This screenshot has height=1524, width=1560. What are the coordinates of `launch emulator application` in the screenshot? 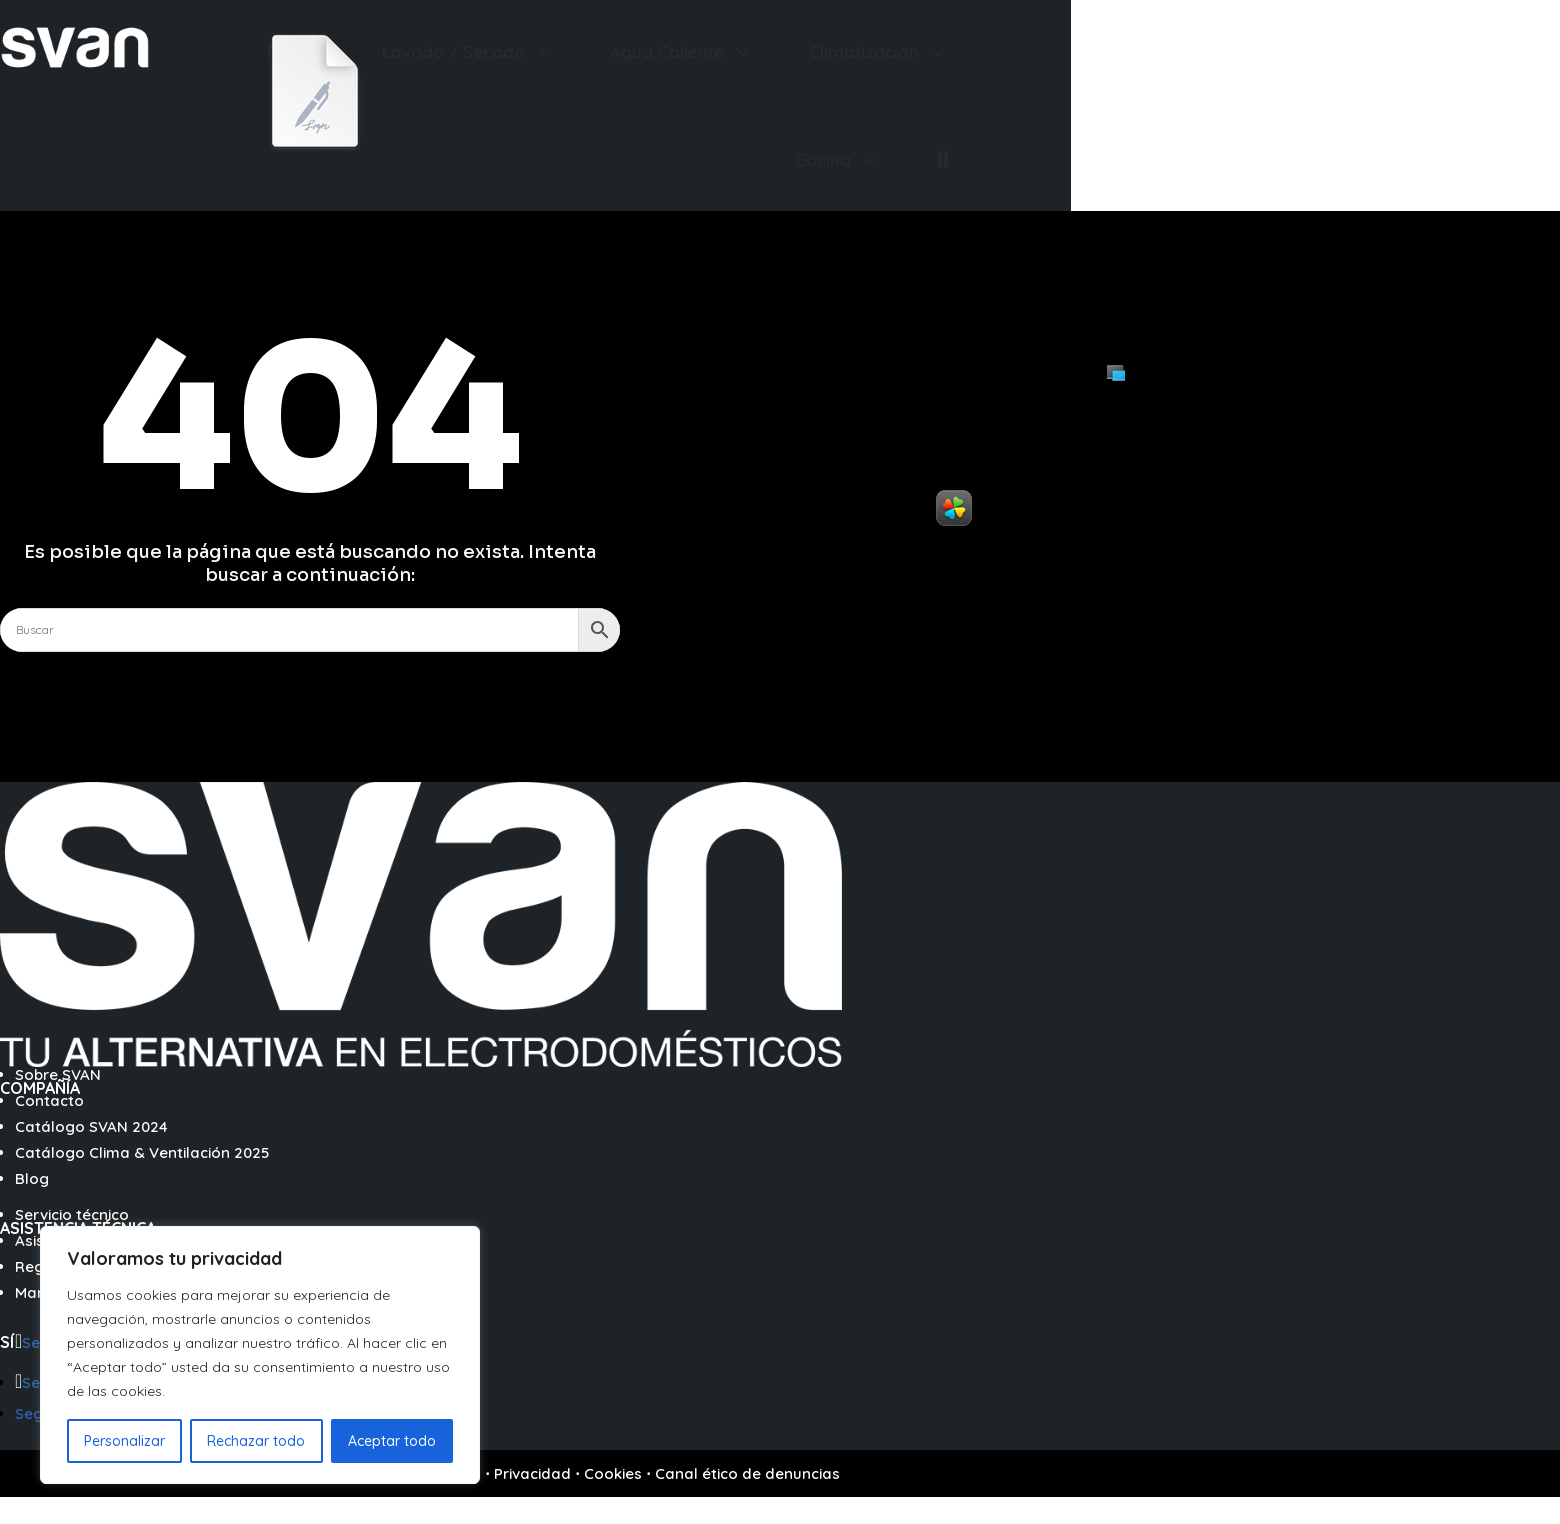 It's located at (1116, 373).